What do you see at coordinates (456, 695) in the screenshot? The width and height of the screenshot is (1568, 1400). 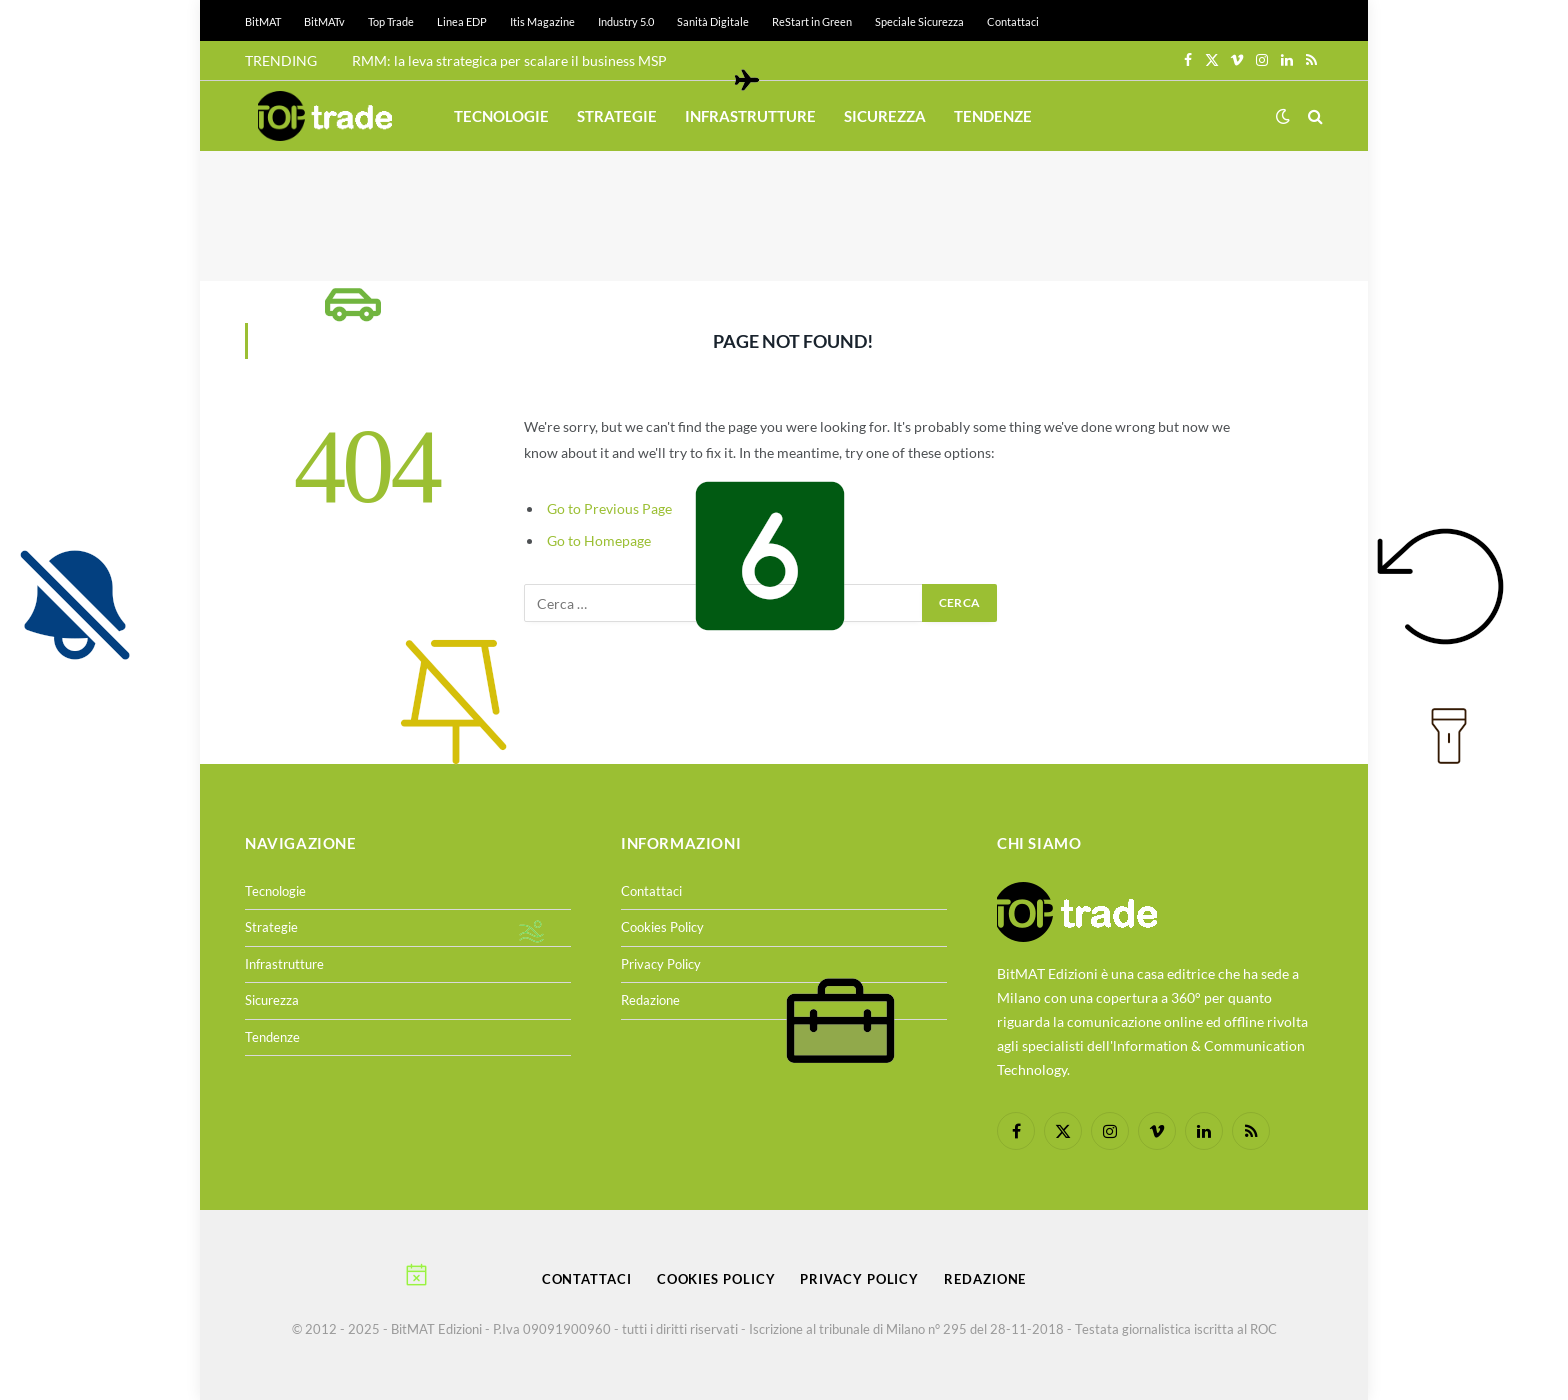 I see `unpin this item` at bounding box center [456, 695].